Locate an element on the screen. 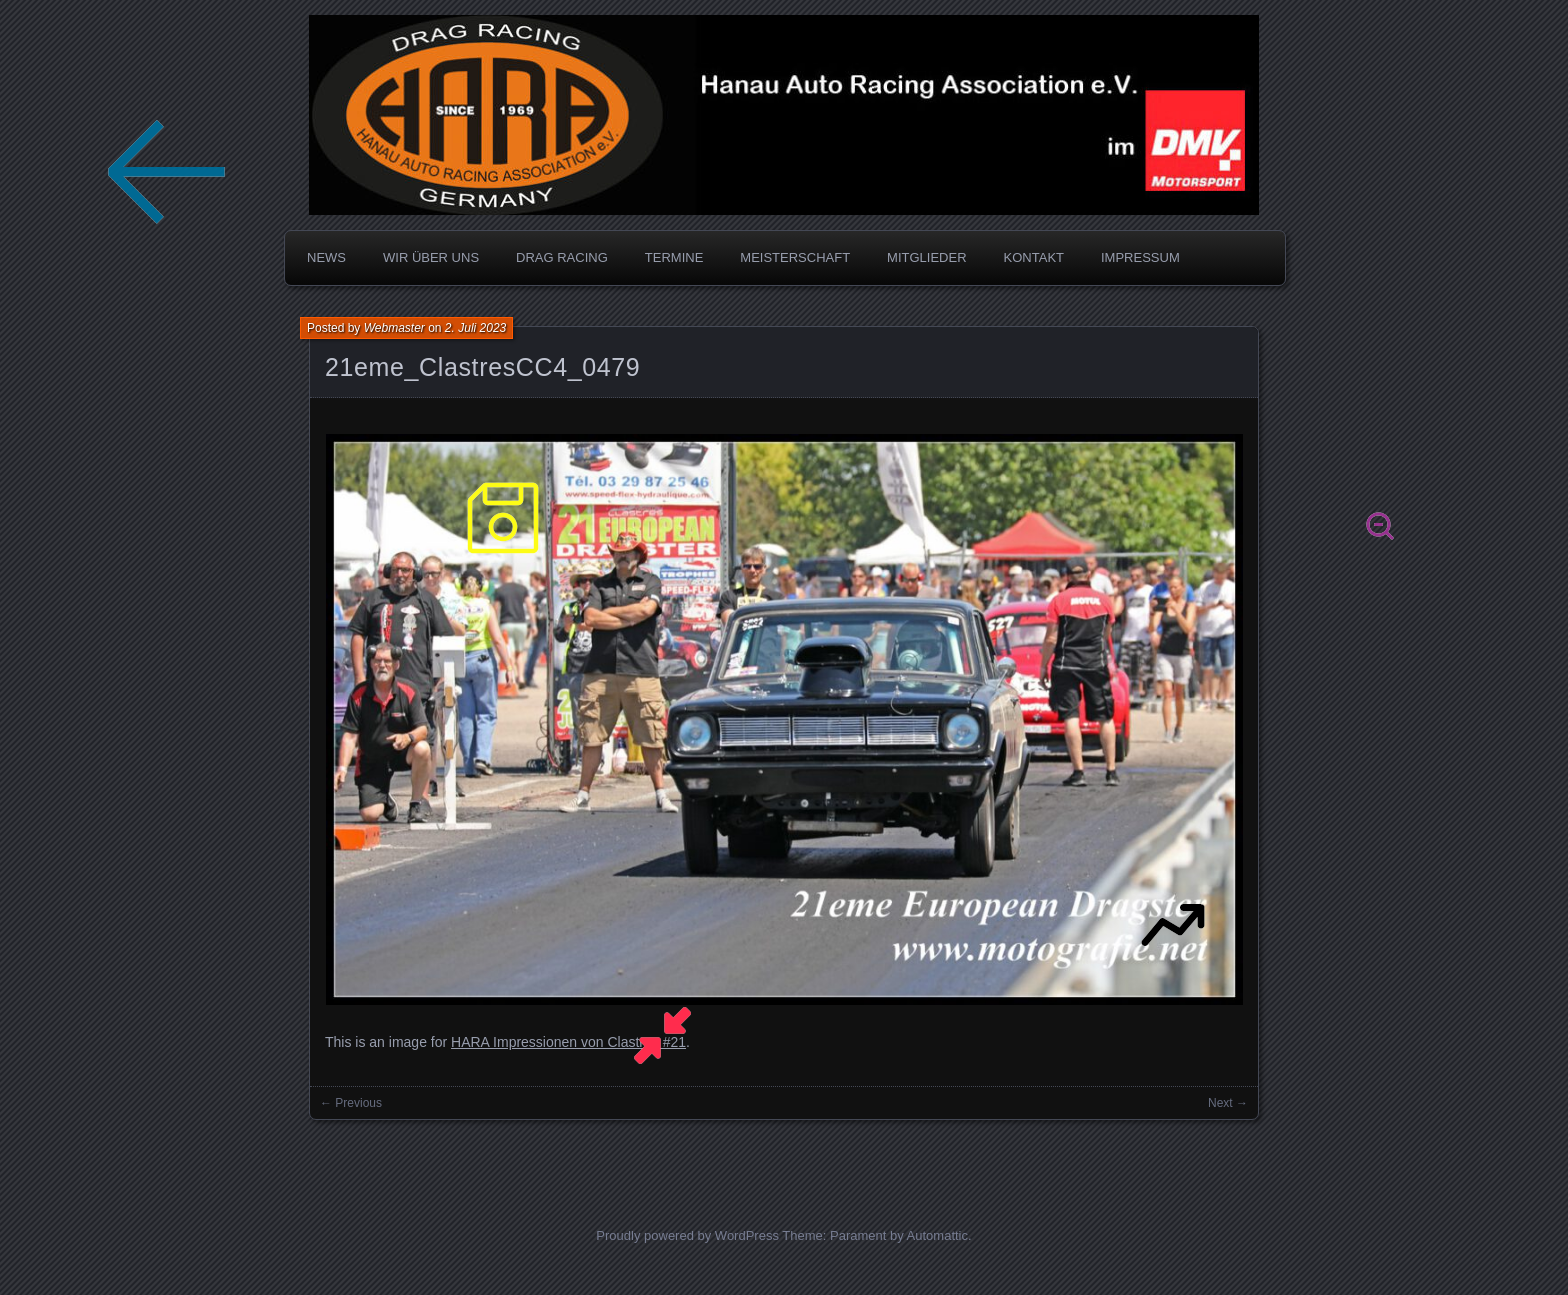  exit fullscreen mode is located at coordinates (662, 1035).